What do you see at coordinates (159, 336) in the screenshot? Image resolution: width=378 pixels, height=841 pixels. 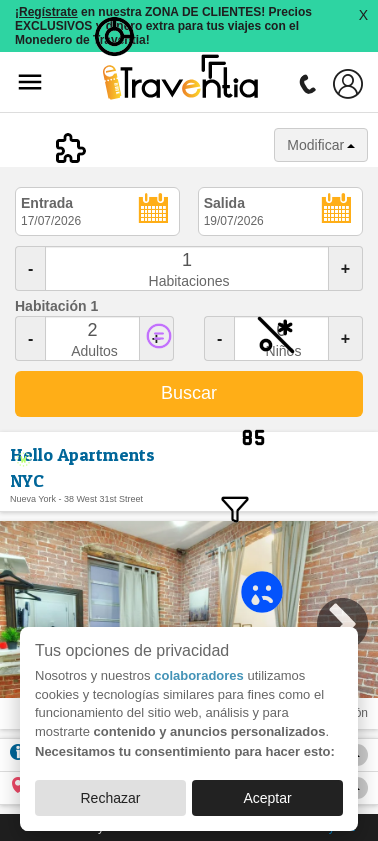 I see `indicates no derivatives license restriction` at bounding box center [159, 336].